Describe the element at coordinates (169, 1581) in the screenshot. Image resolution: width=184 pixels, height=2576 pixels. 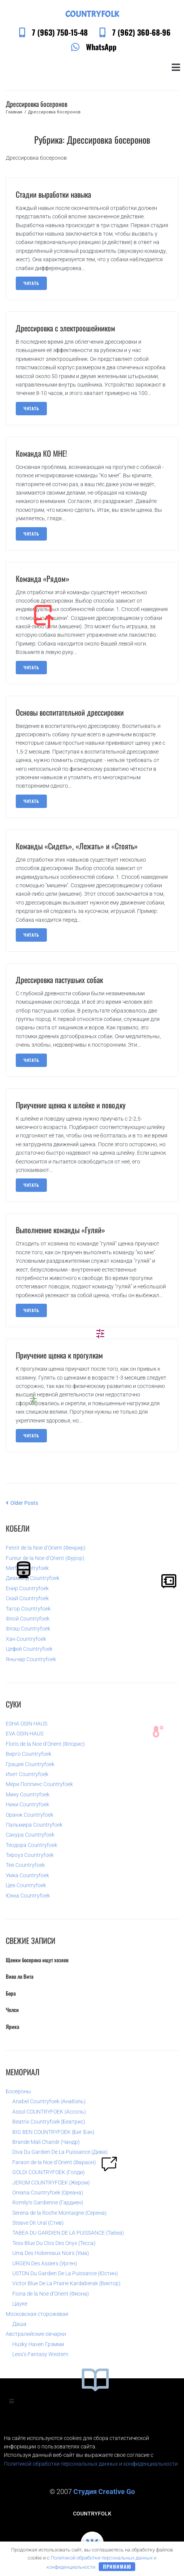
I see `access fiscal host settings` at that location.